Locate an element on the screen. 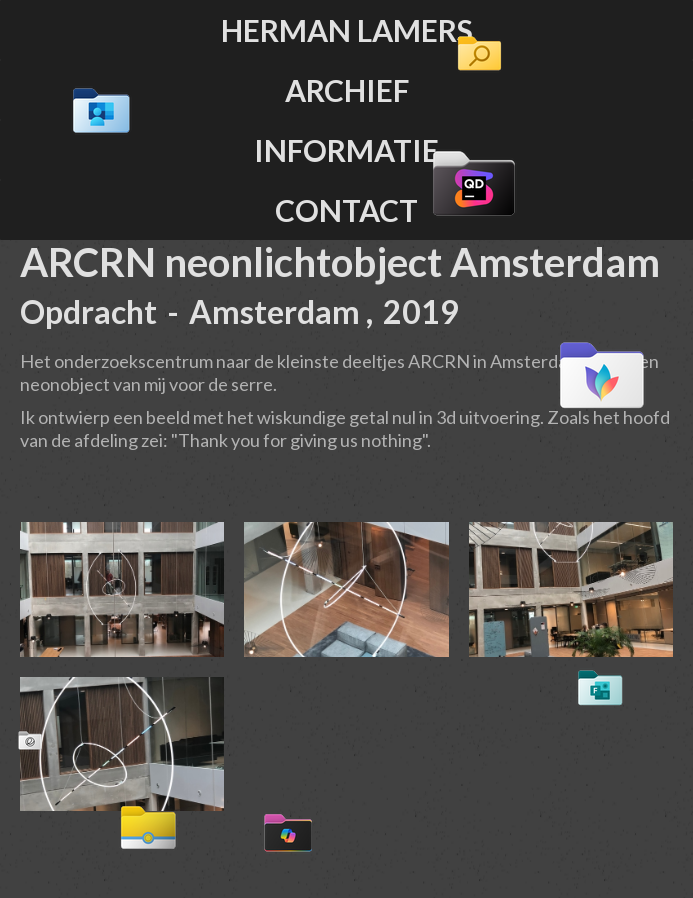 The height and width of the screenshot is (898, 693). folder containing JetBrains Qodana project files is located at coordinates (473, 185).